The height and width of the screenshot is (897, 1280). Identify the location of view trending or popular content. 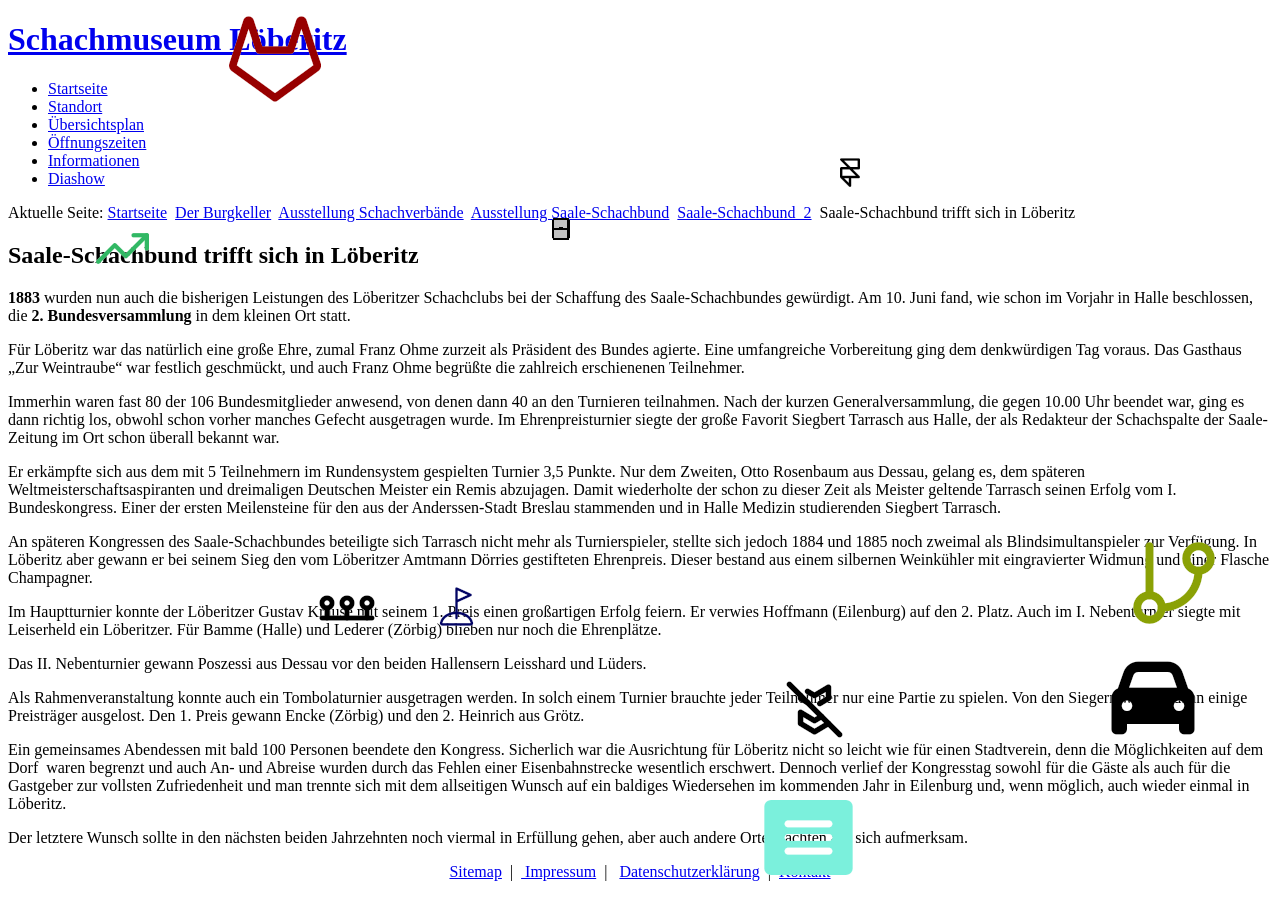
(122, 248).